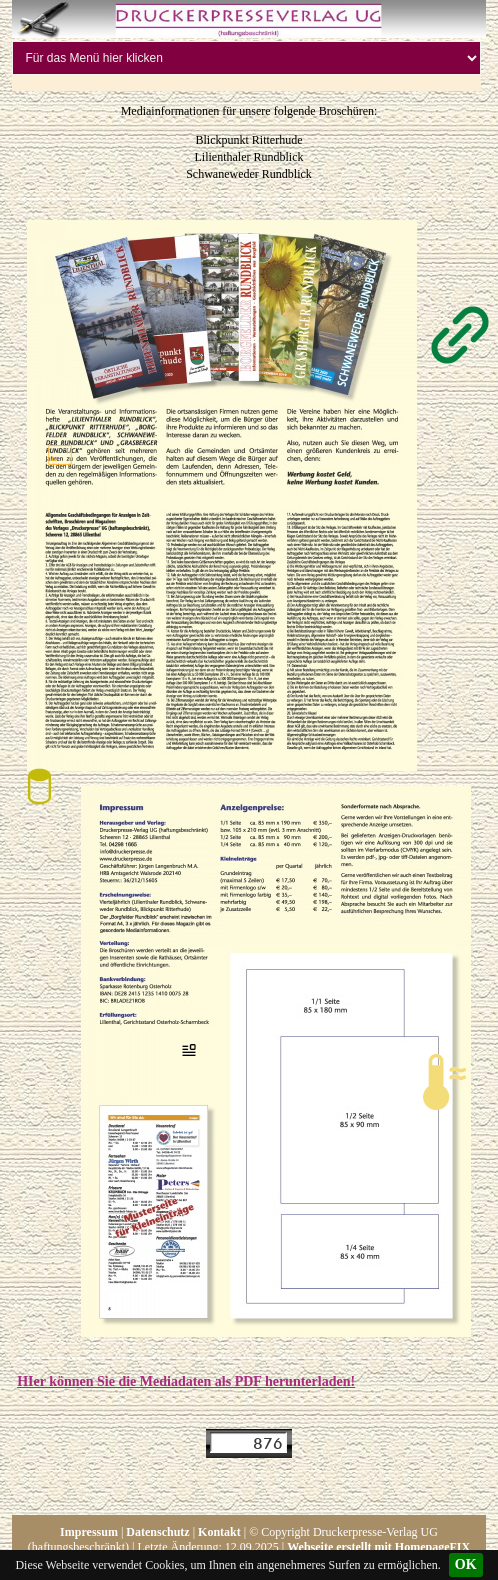  I want to click on align element to the right of text, so click(189, 1050).